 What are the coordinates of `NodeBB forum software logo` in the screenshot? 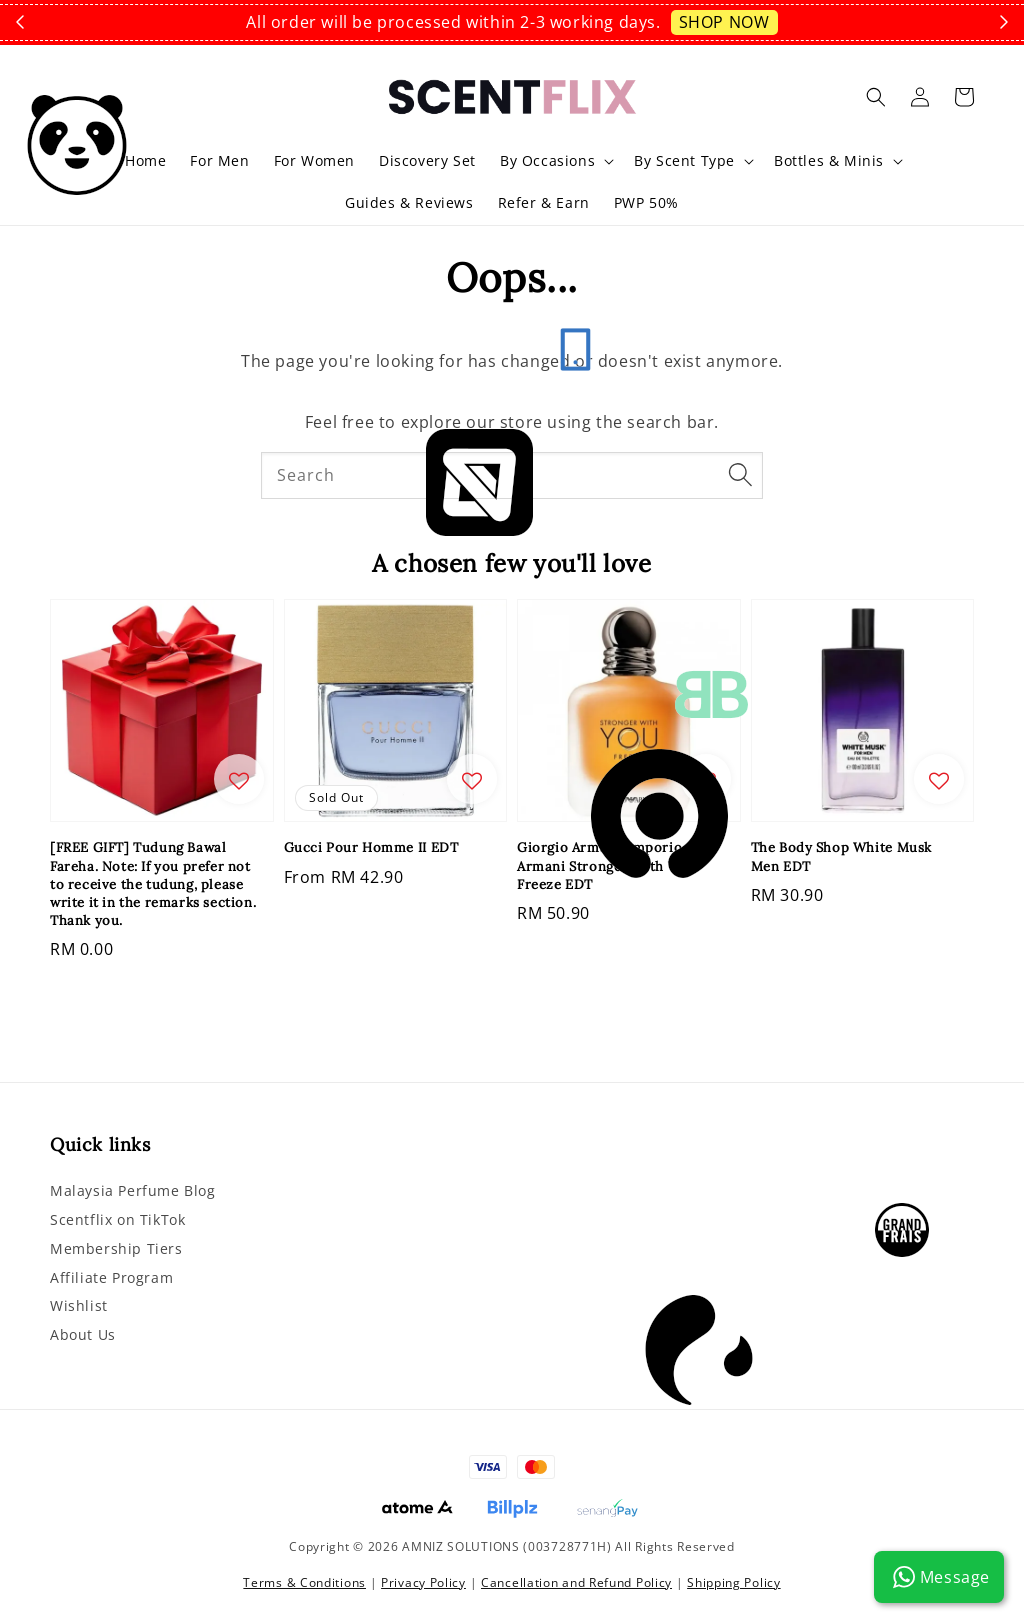 It's located at (711, 694).